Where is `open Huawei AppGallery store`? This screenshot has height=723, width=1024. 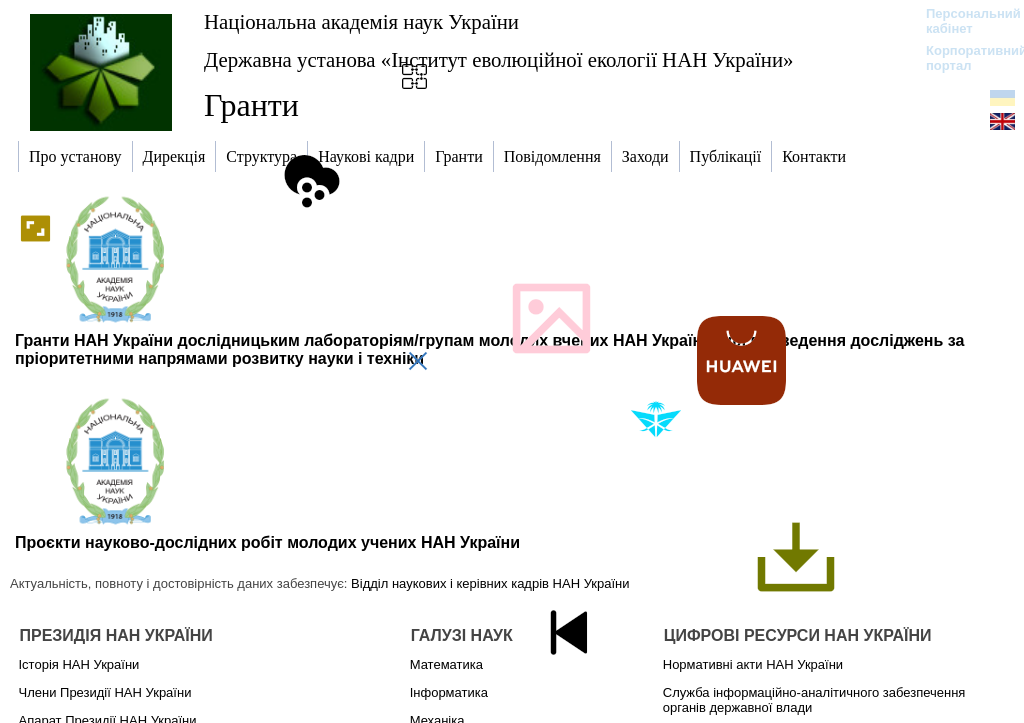
open Huawei AppGallery store is located at coordinates (741, 360).